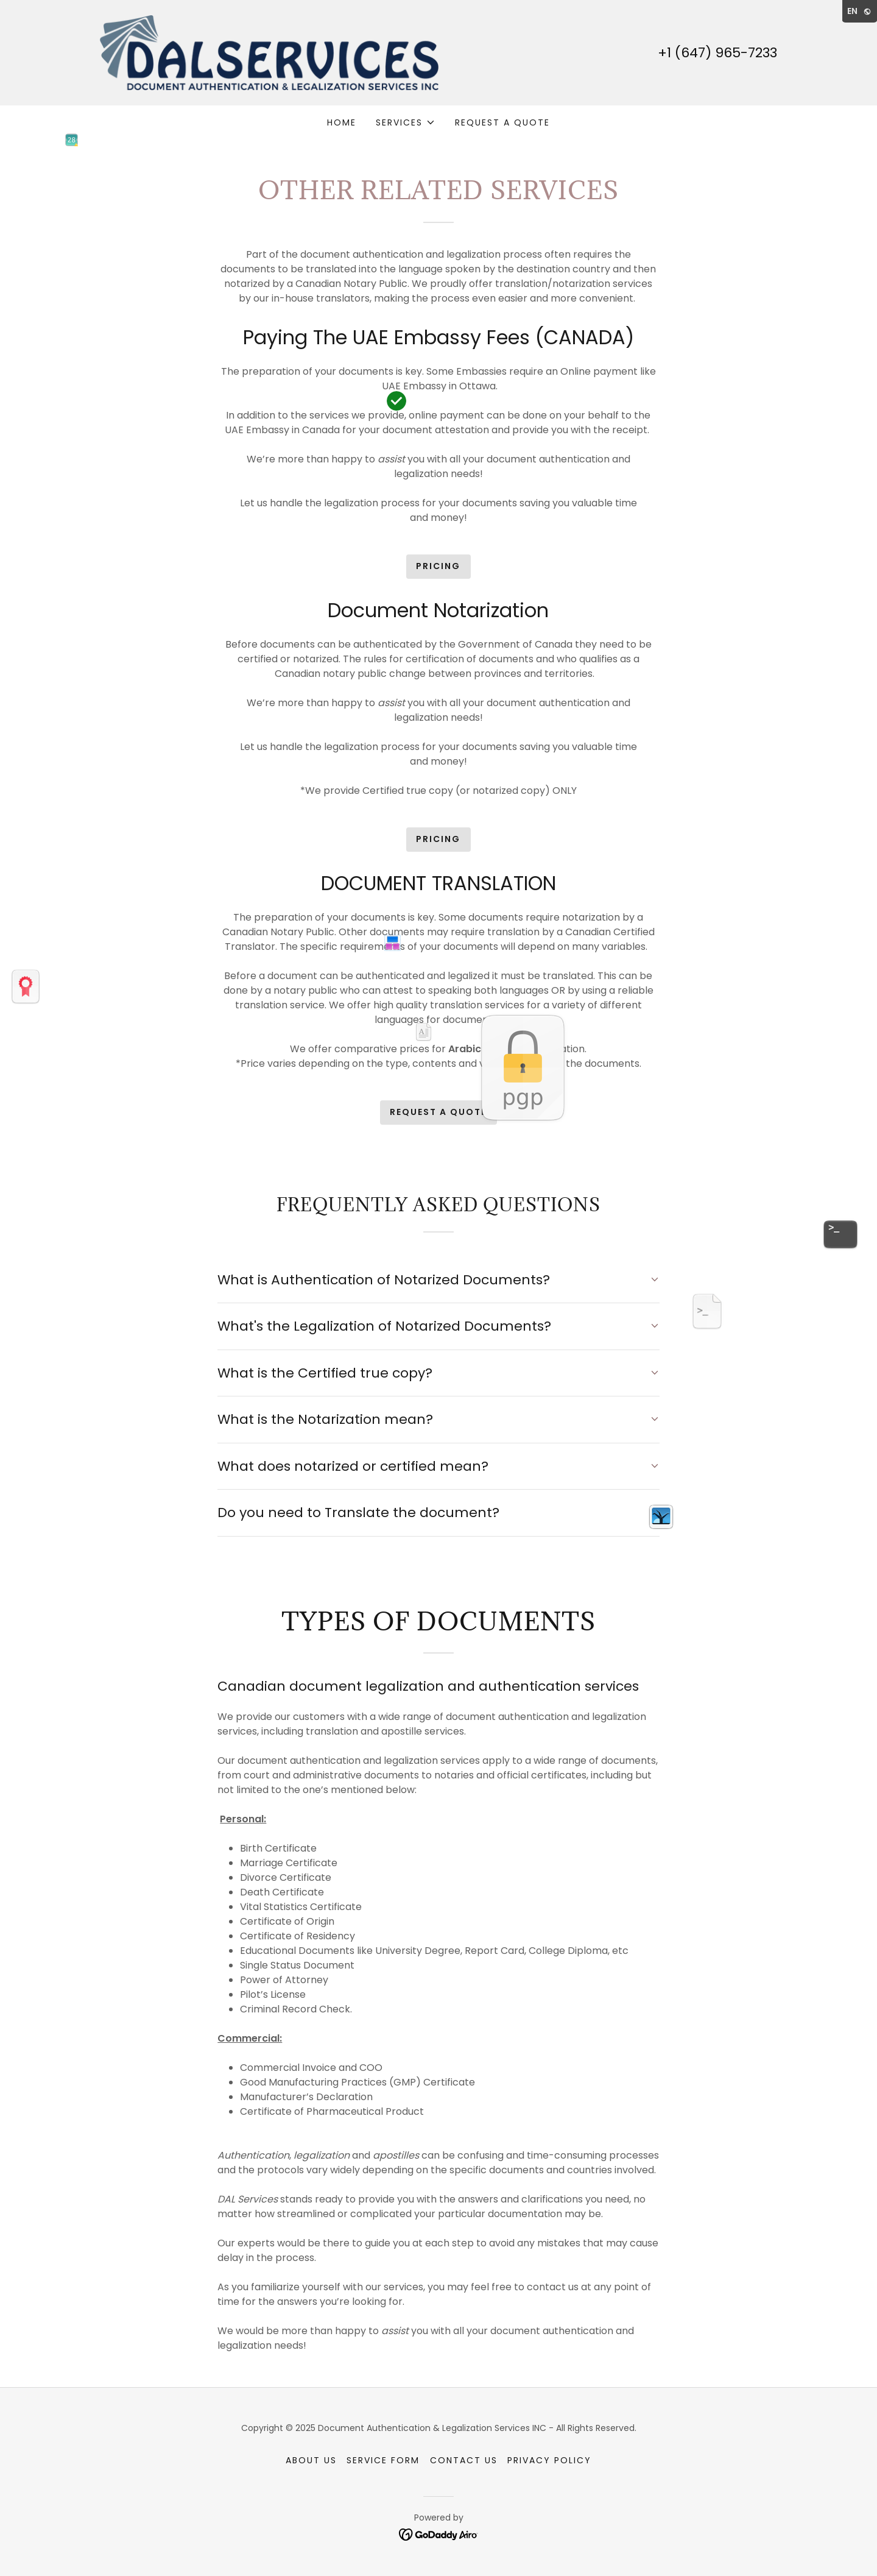 The height and width of the screenshot is (2576, 877). Describe the element at coordinates (840, 1234) in the screenshot. I see `open the terminal application` at that location.